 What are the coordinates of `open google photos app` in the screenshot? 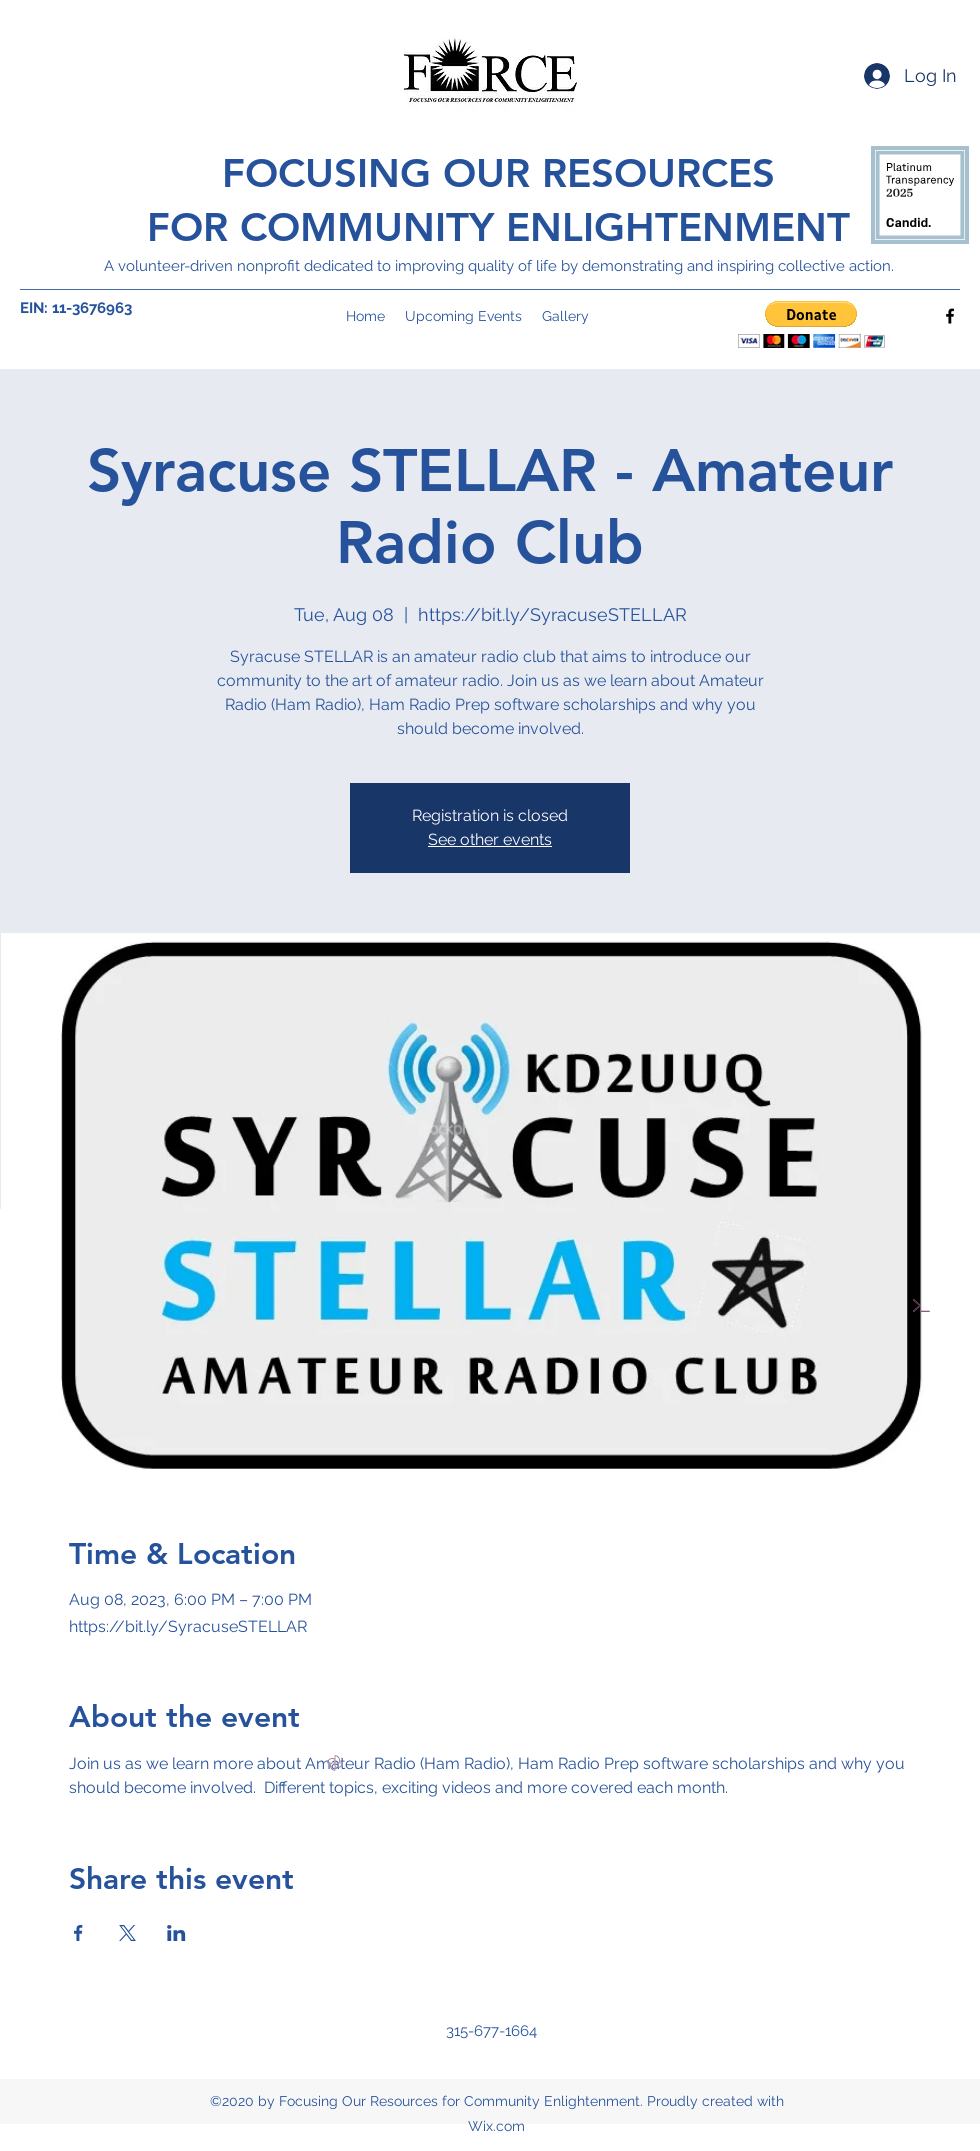 It's located at (335, 1763).